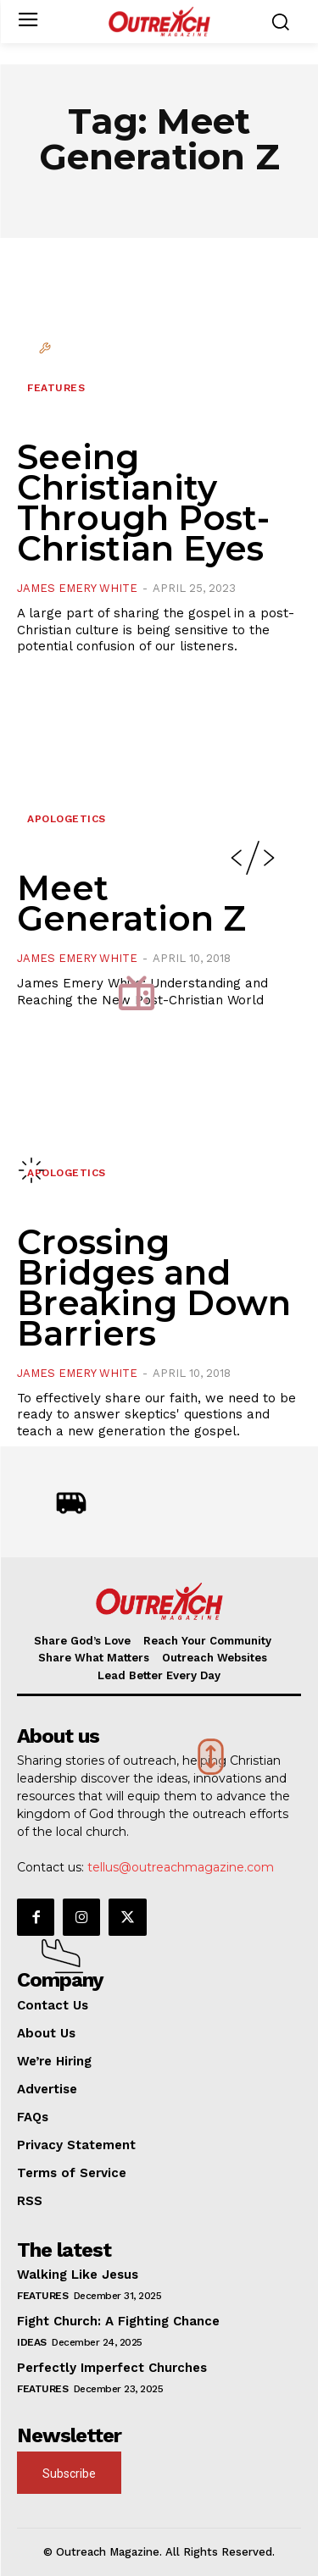  Describe the element at coordinates (31, 1170) in the screenshot. I see `loading content in progress` at that location.